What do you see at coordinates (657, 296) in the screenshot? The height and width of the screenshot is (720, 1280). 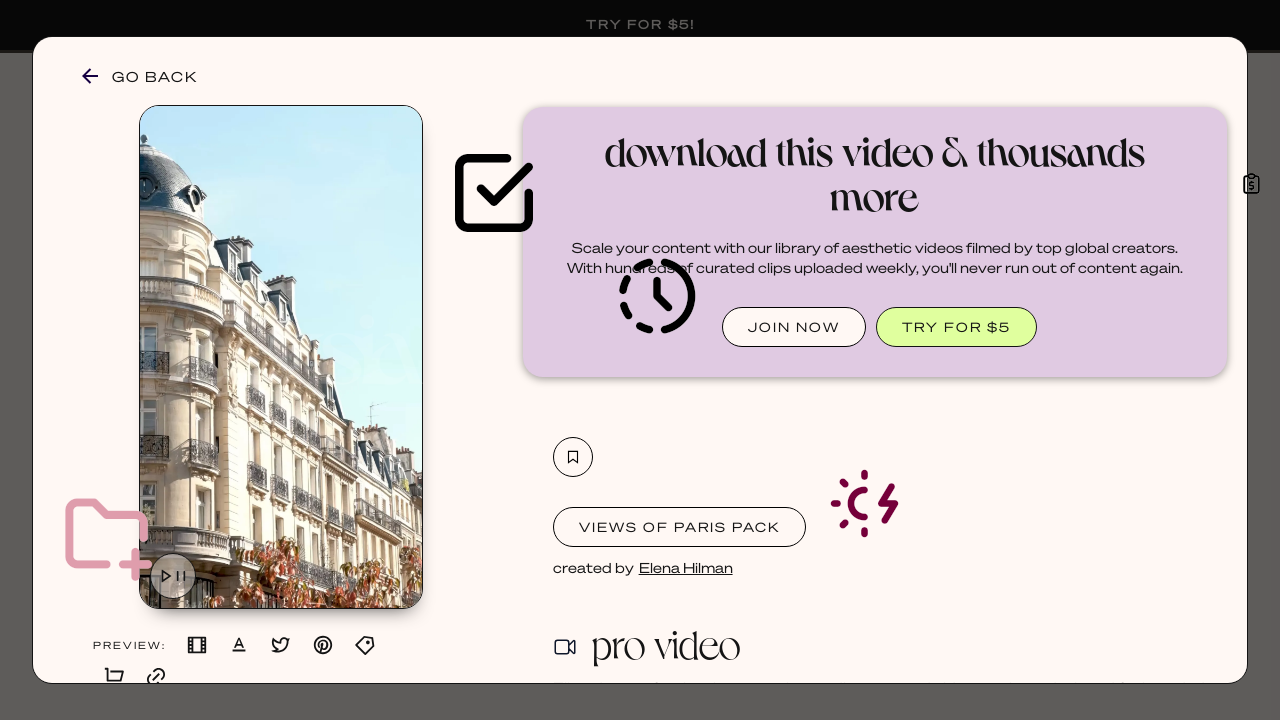 I see `toggle viewing history on or off` at bounding box center [657, 296].